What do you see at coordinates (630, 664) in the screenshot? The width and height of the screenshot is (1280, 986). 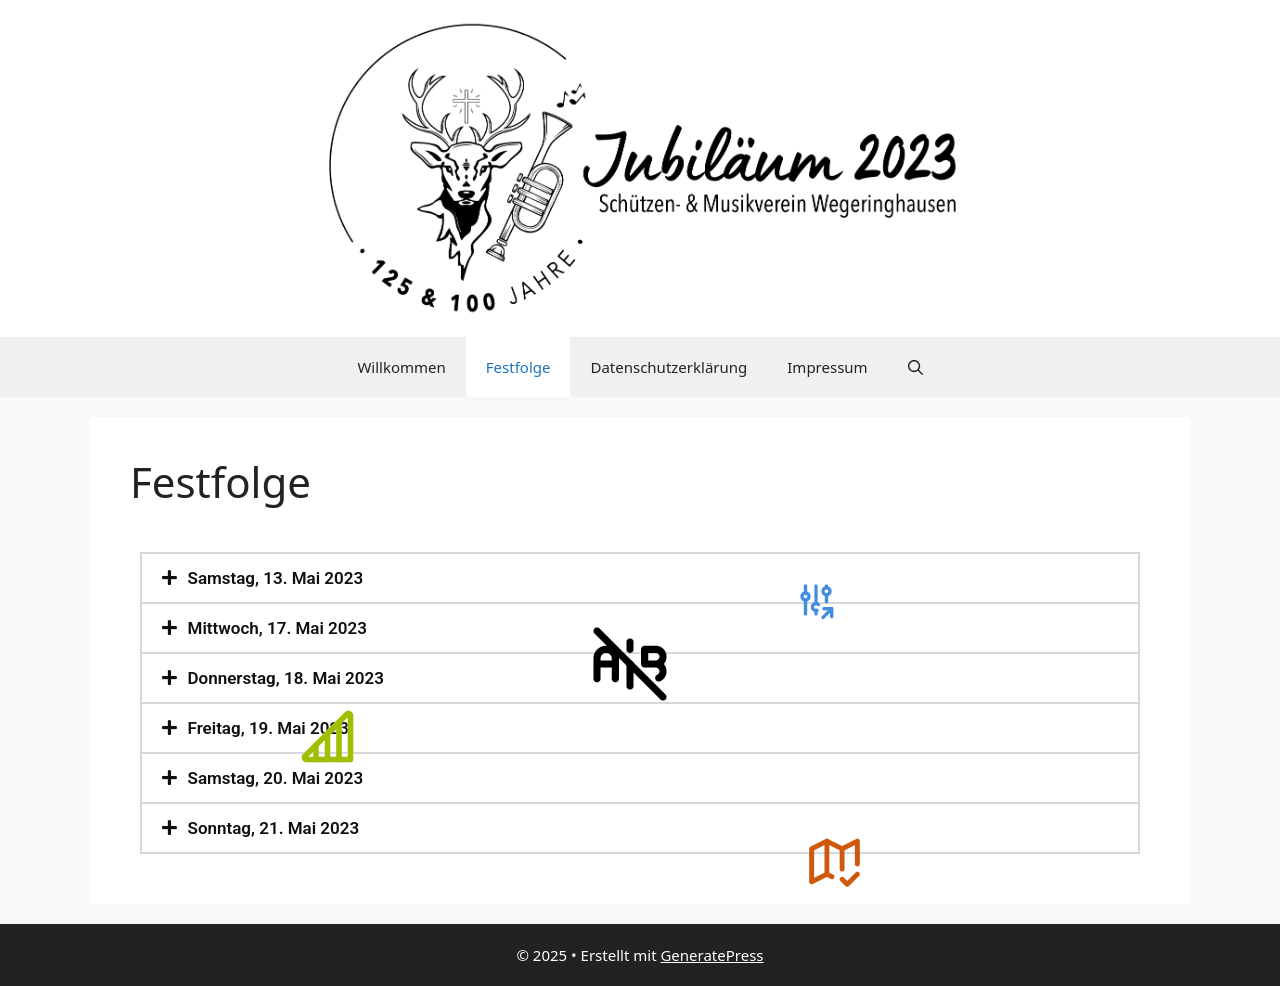 I see `disable a/b testing mode` at bounding box center [630, 664].